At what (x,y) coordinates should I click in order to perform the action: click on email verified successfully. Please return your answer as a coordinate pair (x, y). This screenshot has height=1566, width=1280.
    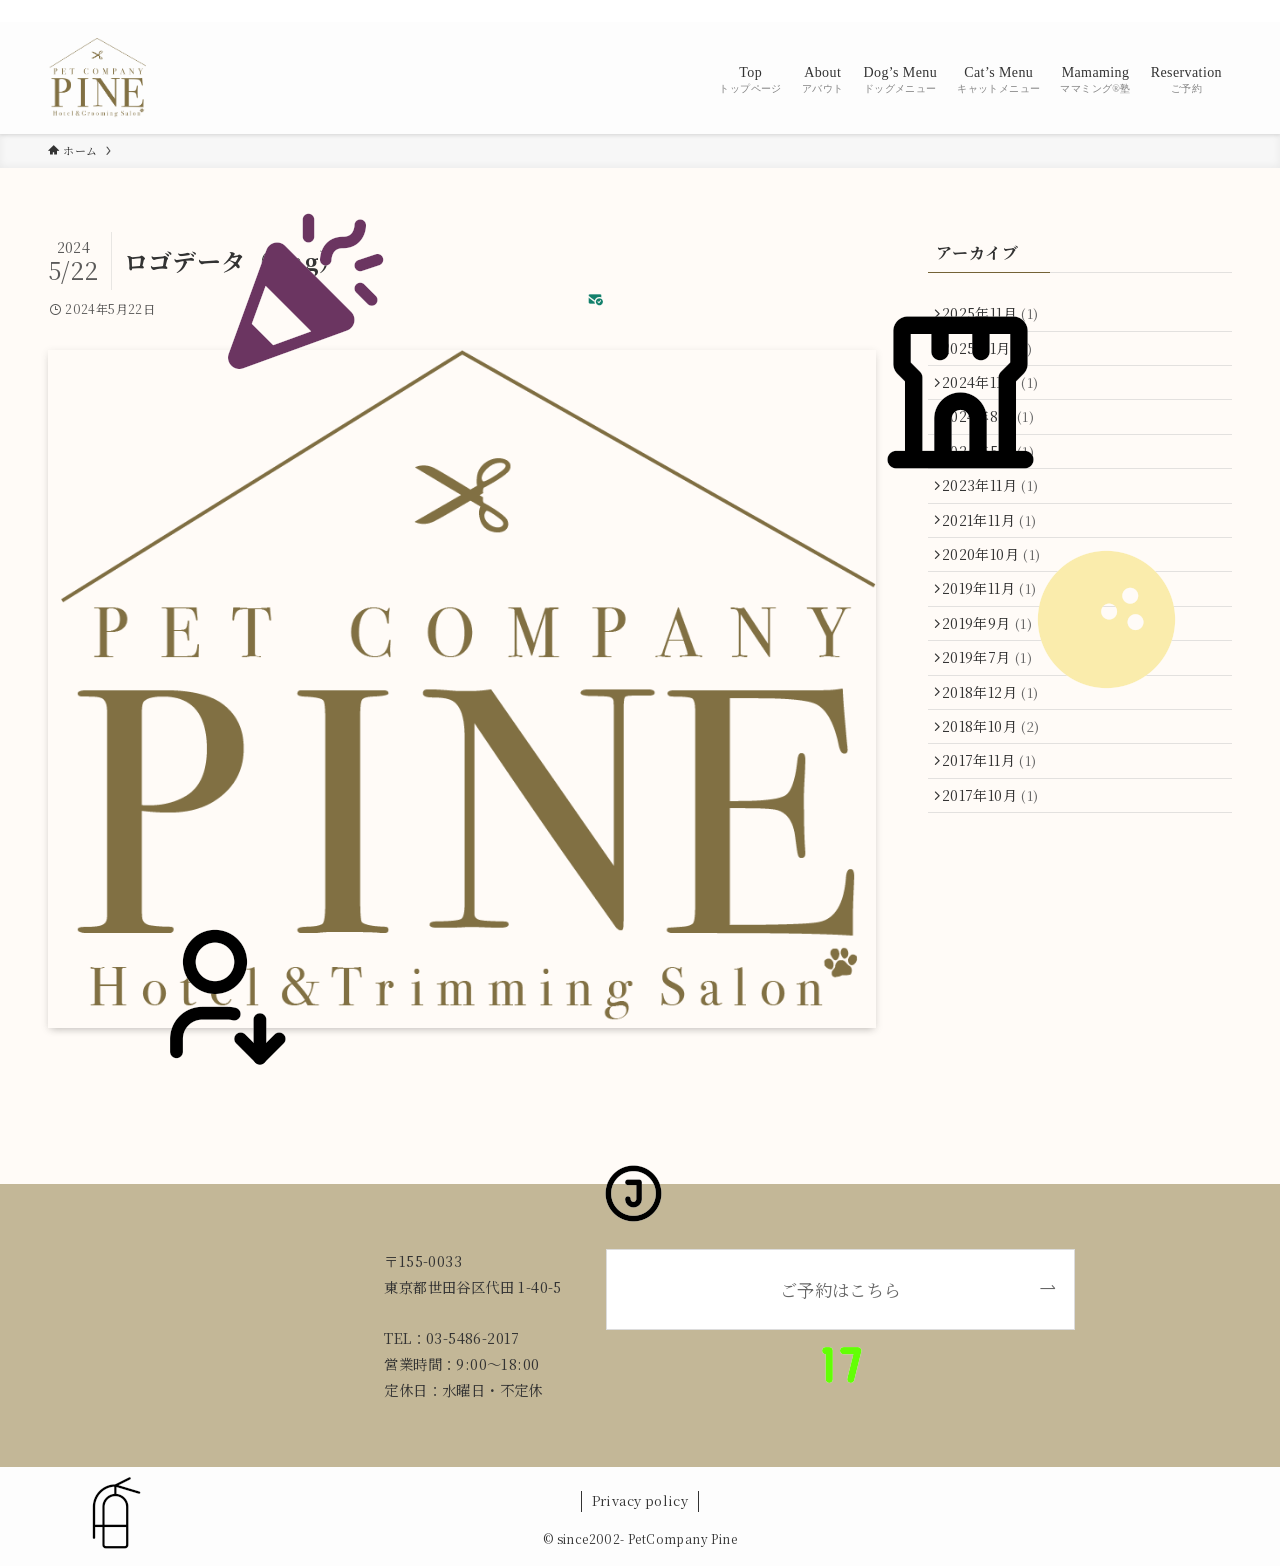
    Looking at the image, I should click on (595, 299).